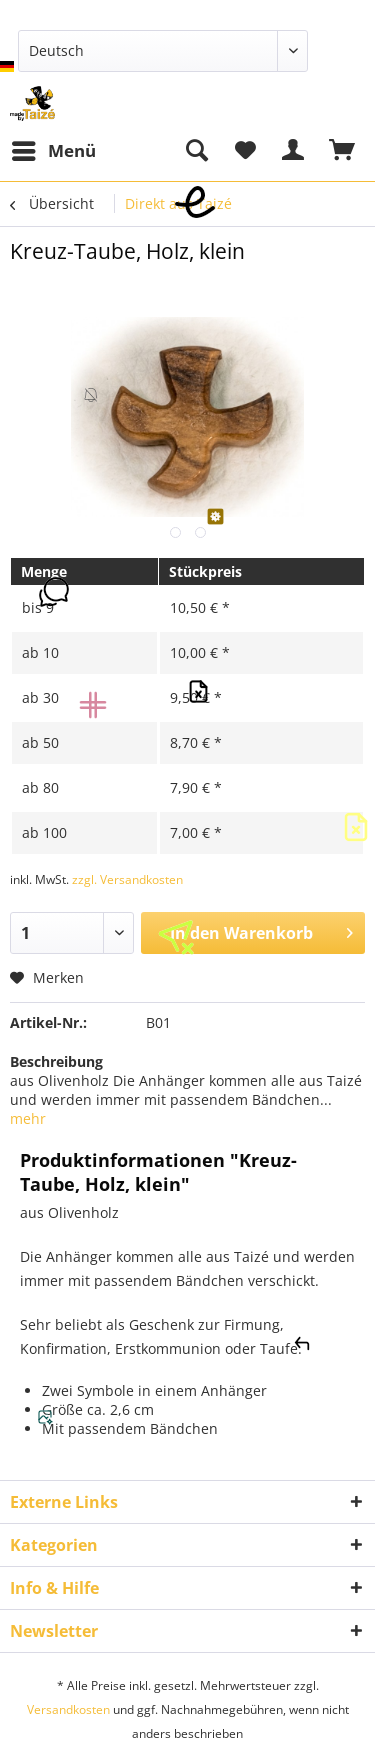 The width and height of the screenshot is (375, 1756). What do you see at coordinates (45, 1417) in the screenshot?
I see `enhance photo with AI or magic effects` at bounding box center [45, 1417].